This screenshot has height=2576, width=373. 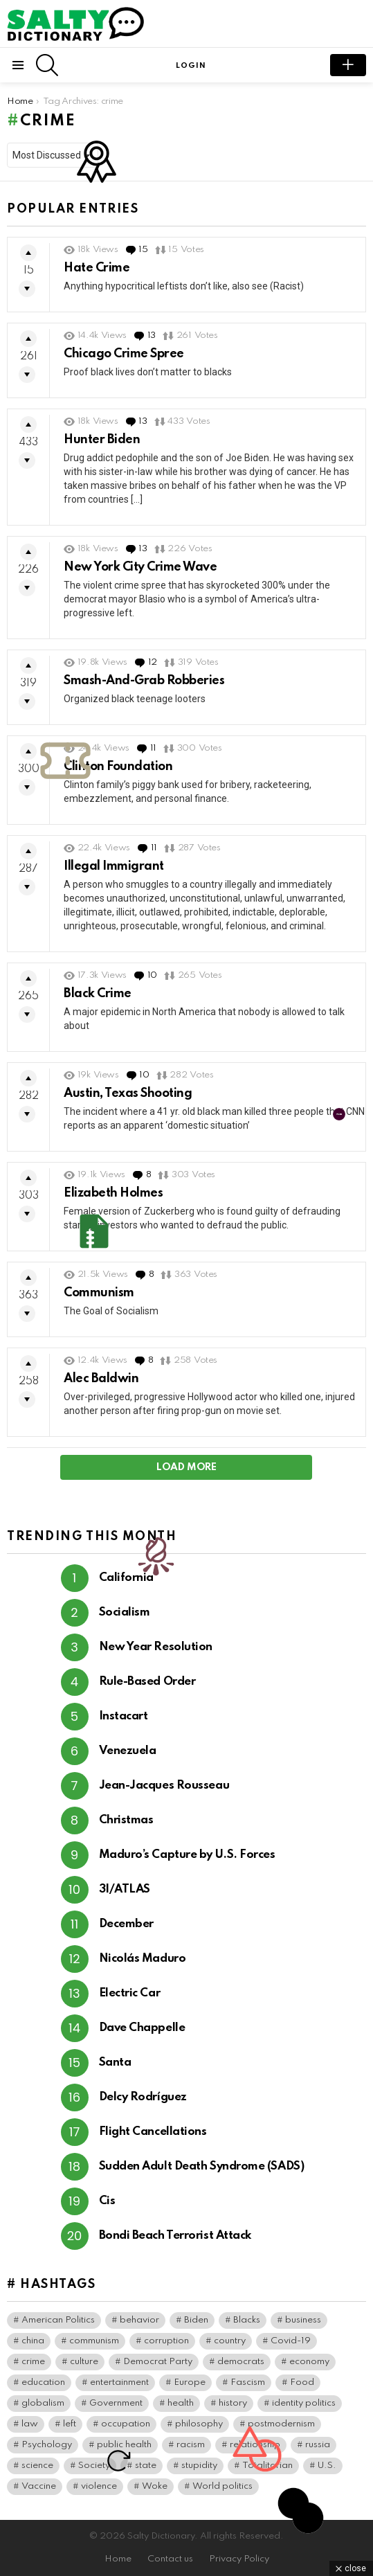 What do you see at coordinates (96, 161) in the screenshot?
I see `view achievements or awards` at bounding box center [96, 161].